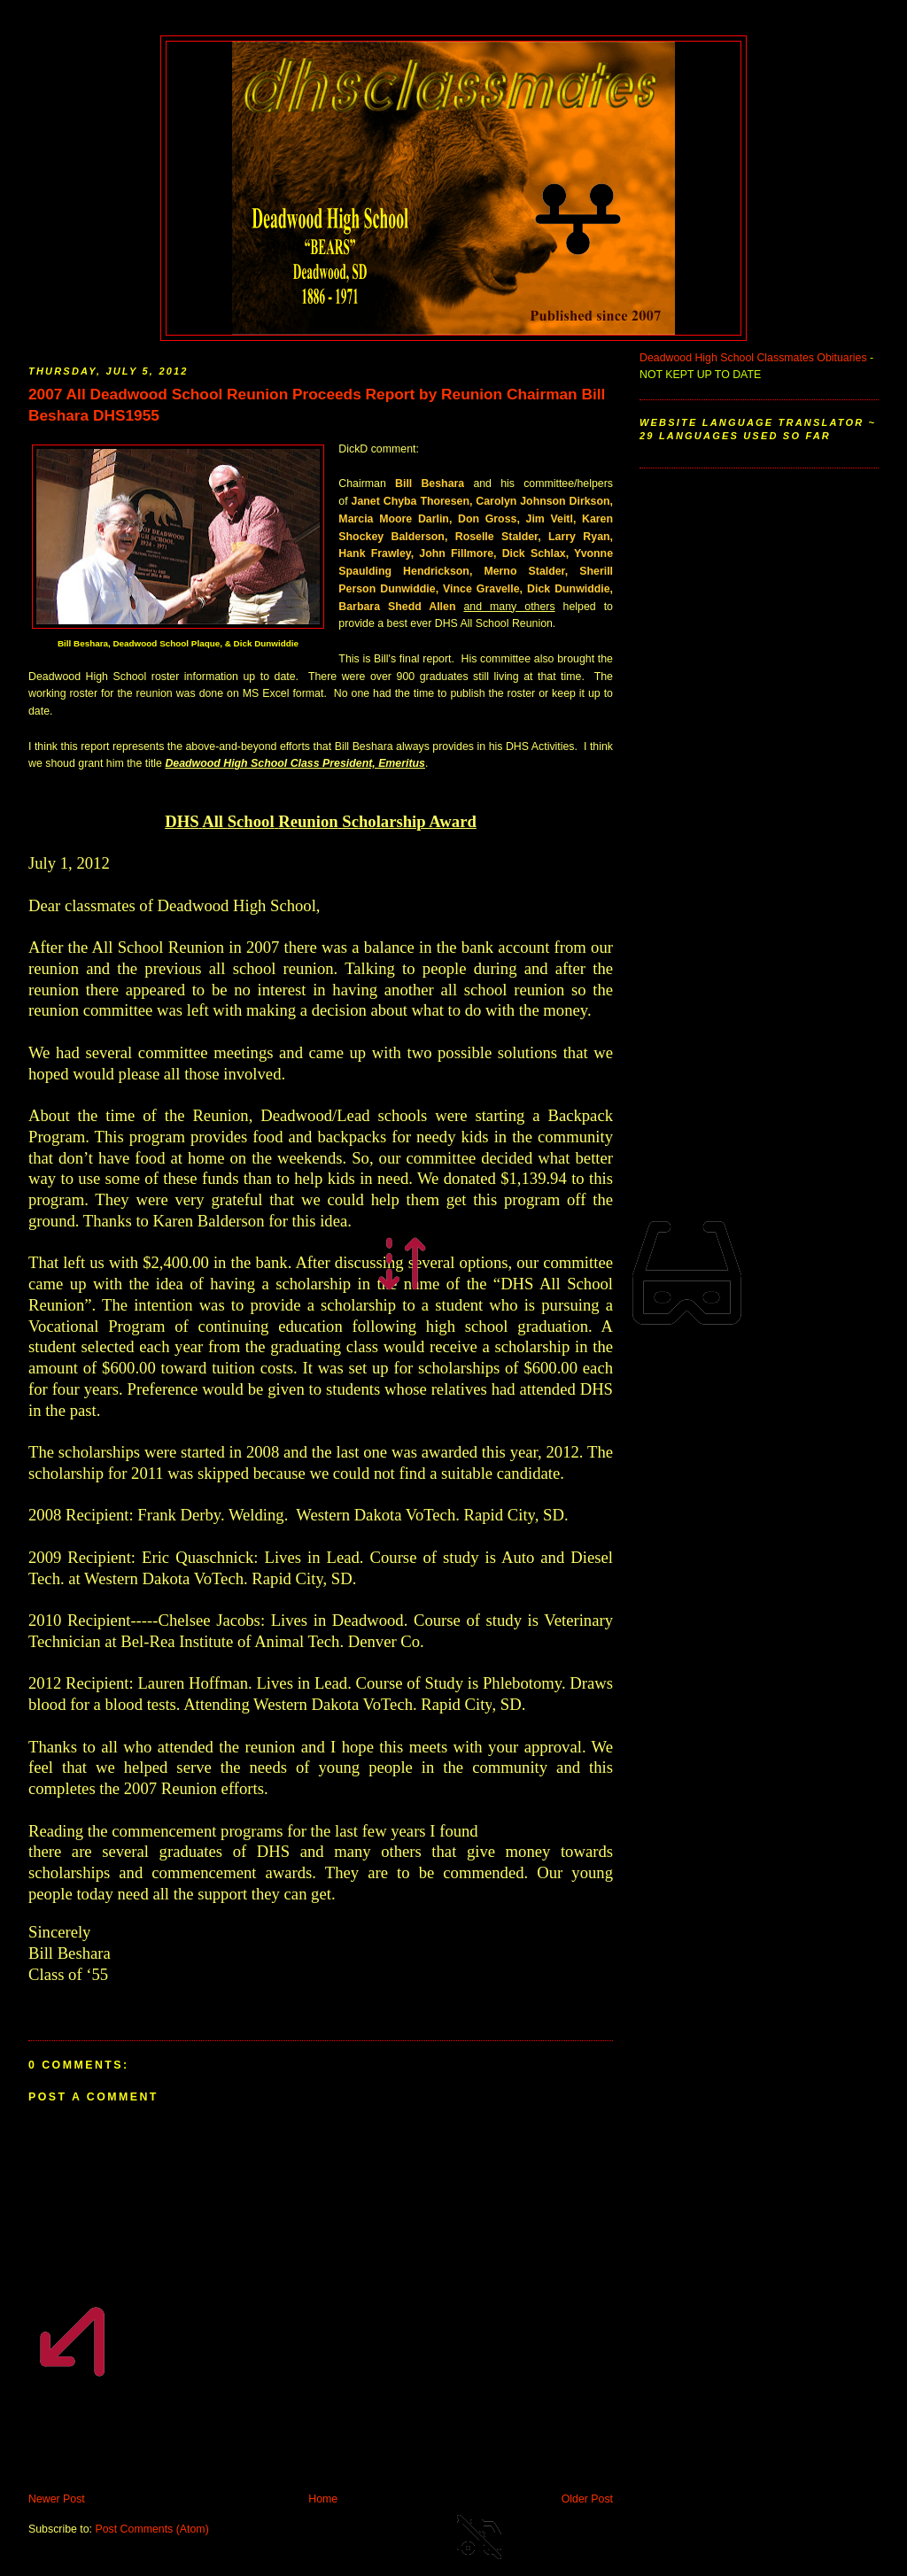 The height and width of the screenshot is (2576, 907). I want to click on enable 3D viewing mode, so click(686, 1275).